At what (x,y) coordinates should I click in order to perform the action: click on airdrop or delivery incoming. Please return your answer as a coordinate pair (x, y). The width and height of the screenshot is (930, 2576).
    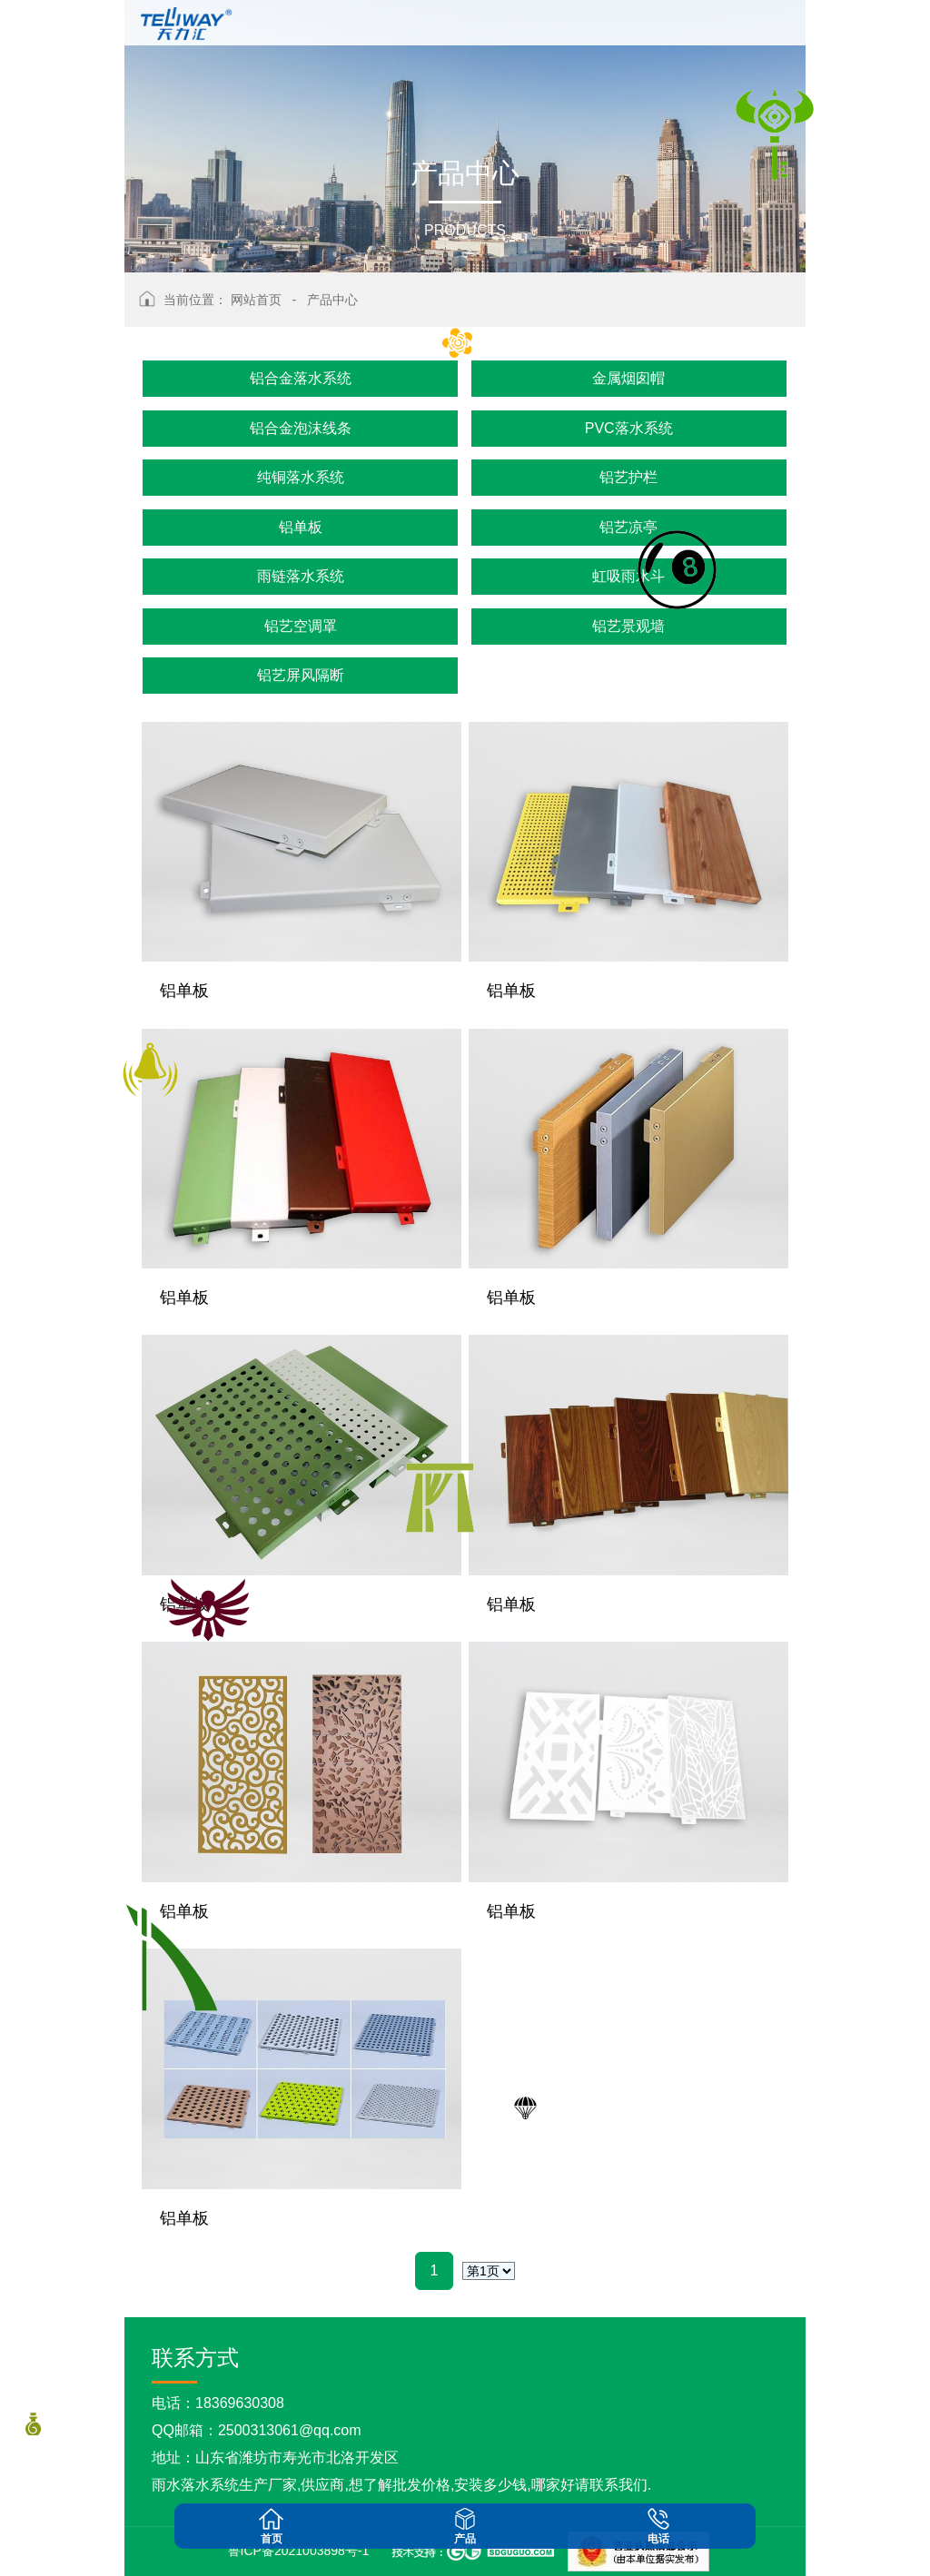
    Looking at the image, I should click on (525, 2107).